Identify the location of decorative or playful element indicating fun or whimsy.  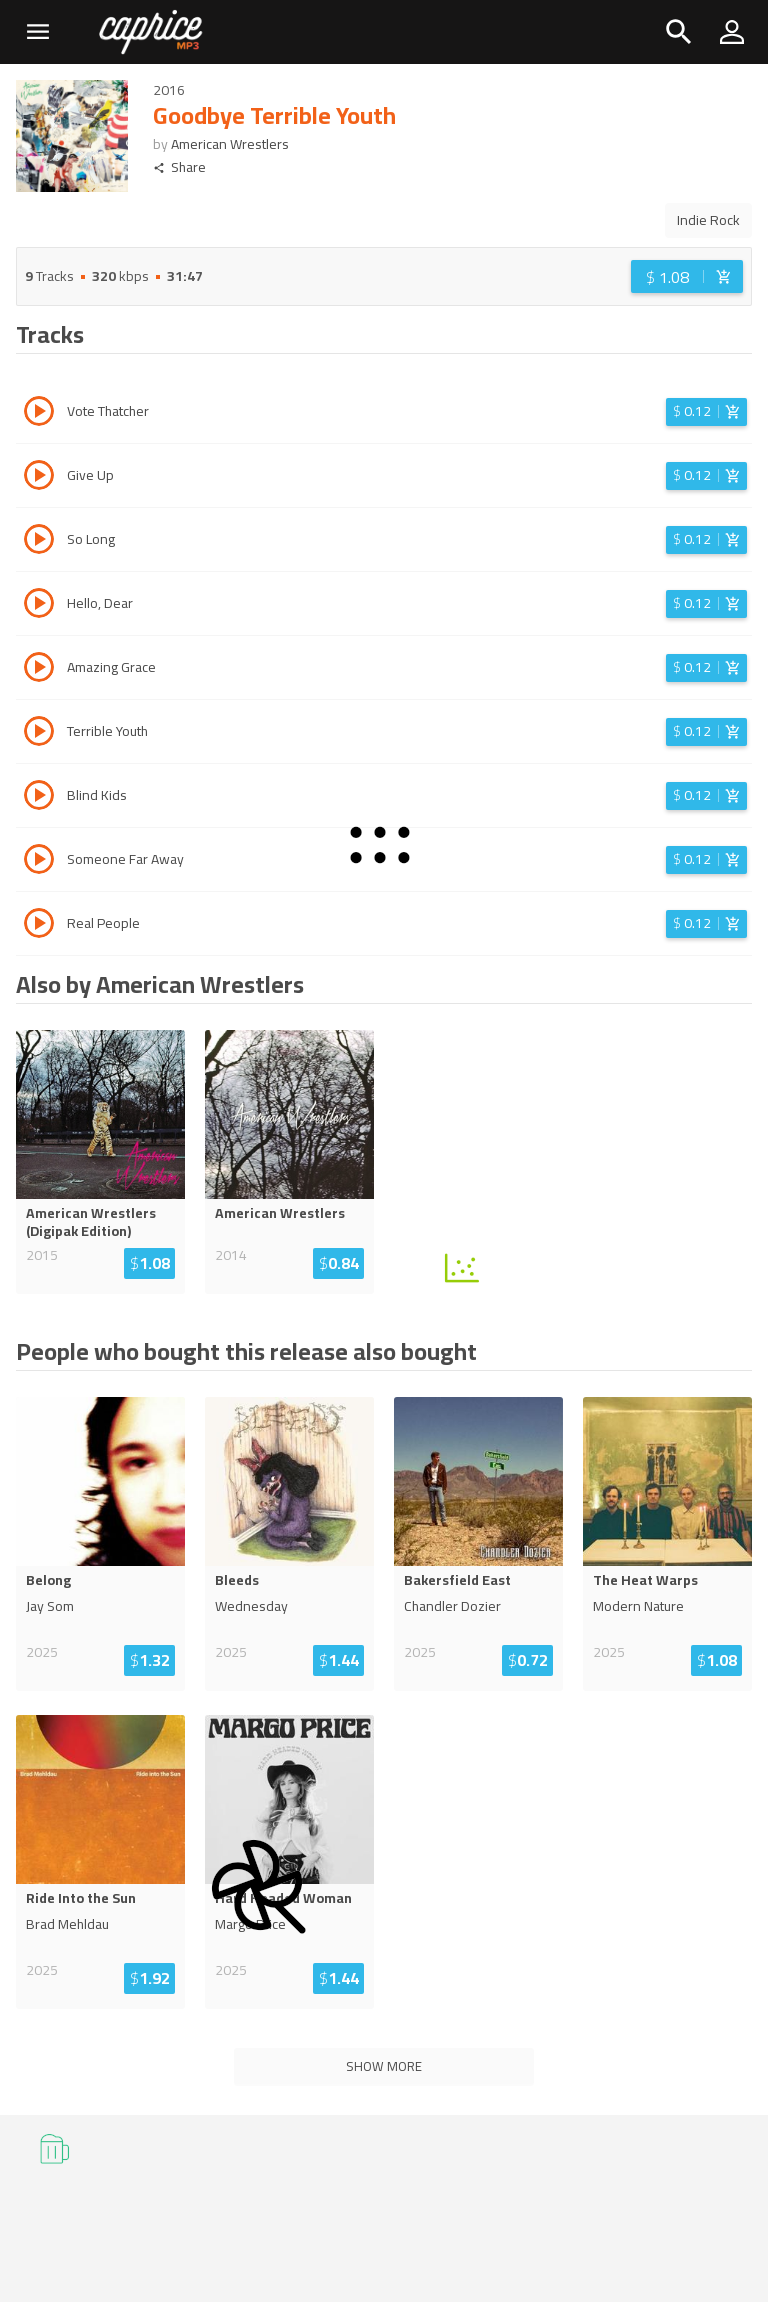
(260, 1888).